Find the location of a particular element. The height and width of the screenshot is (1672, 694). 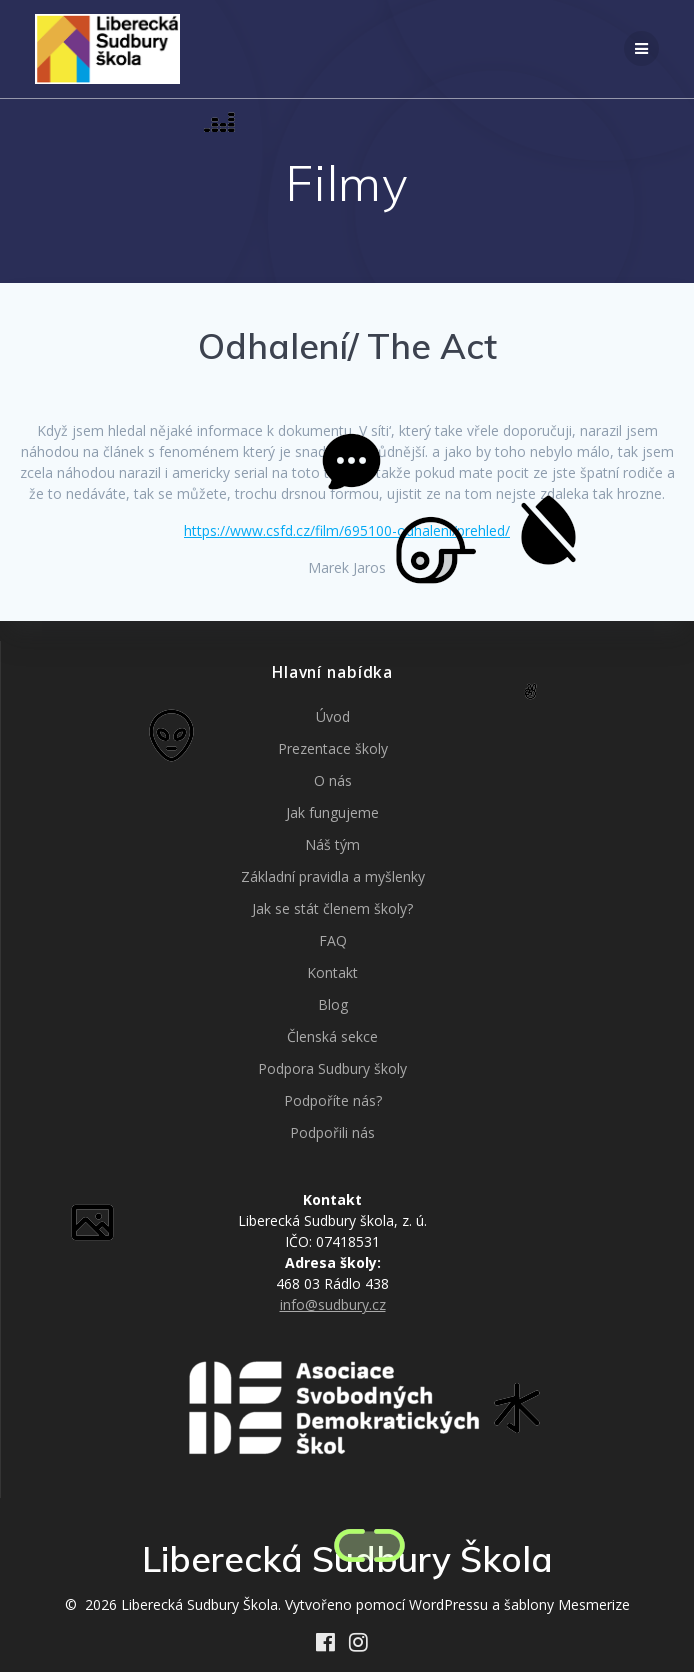

view or open an image file is located at coordinates (92, 1222).